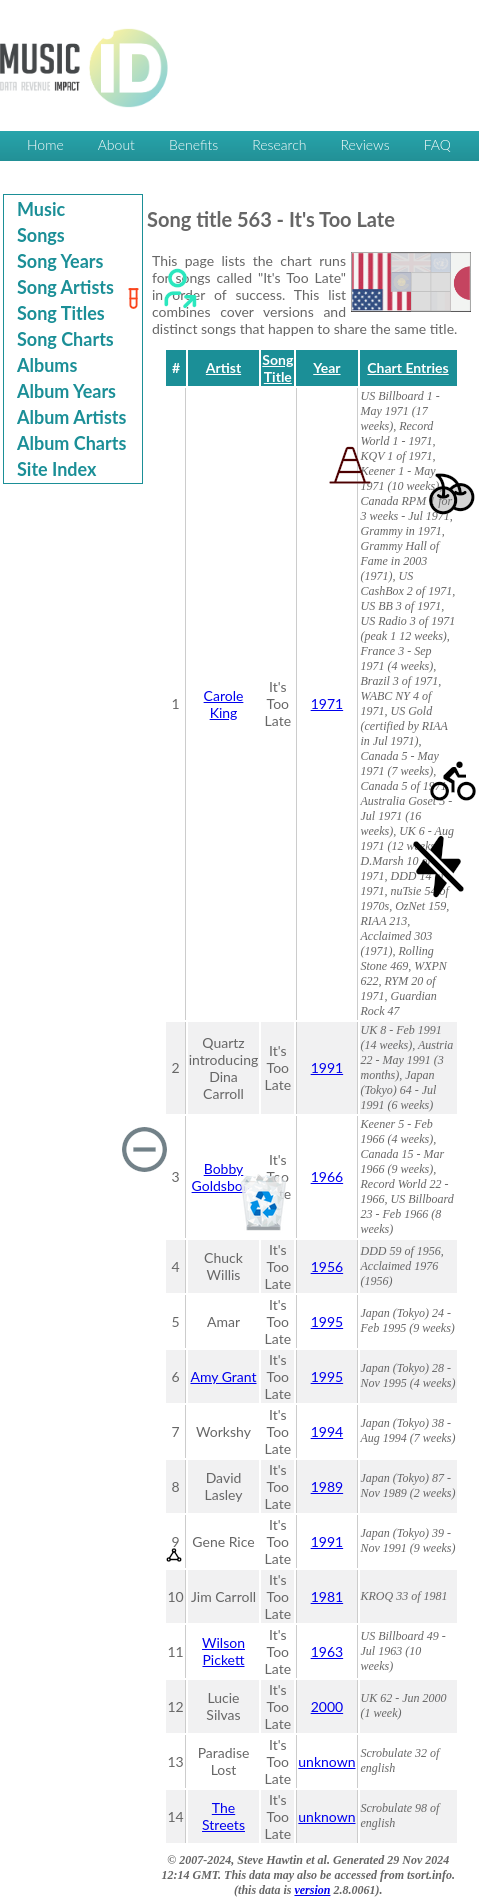  What do you see at coordinates (133, 298) in the screenshot?
I see `access lab or test results` at bounding box center [133, 298].